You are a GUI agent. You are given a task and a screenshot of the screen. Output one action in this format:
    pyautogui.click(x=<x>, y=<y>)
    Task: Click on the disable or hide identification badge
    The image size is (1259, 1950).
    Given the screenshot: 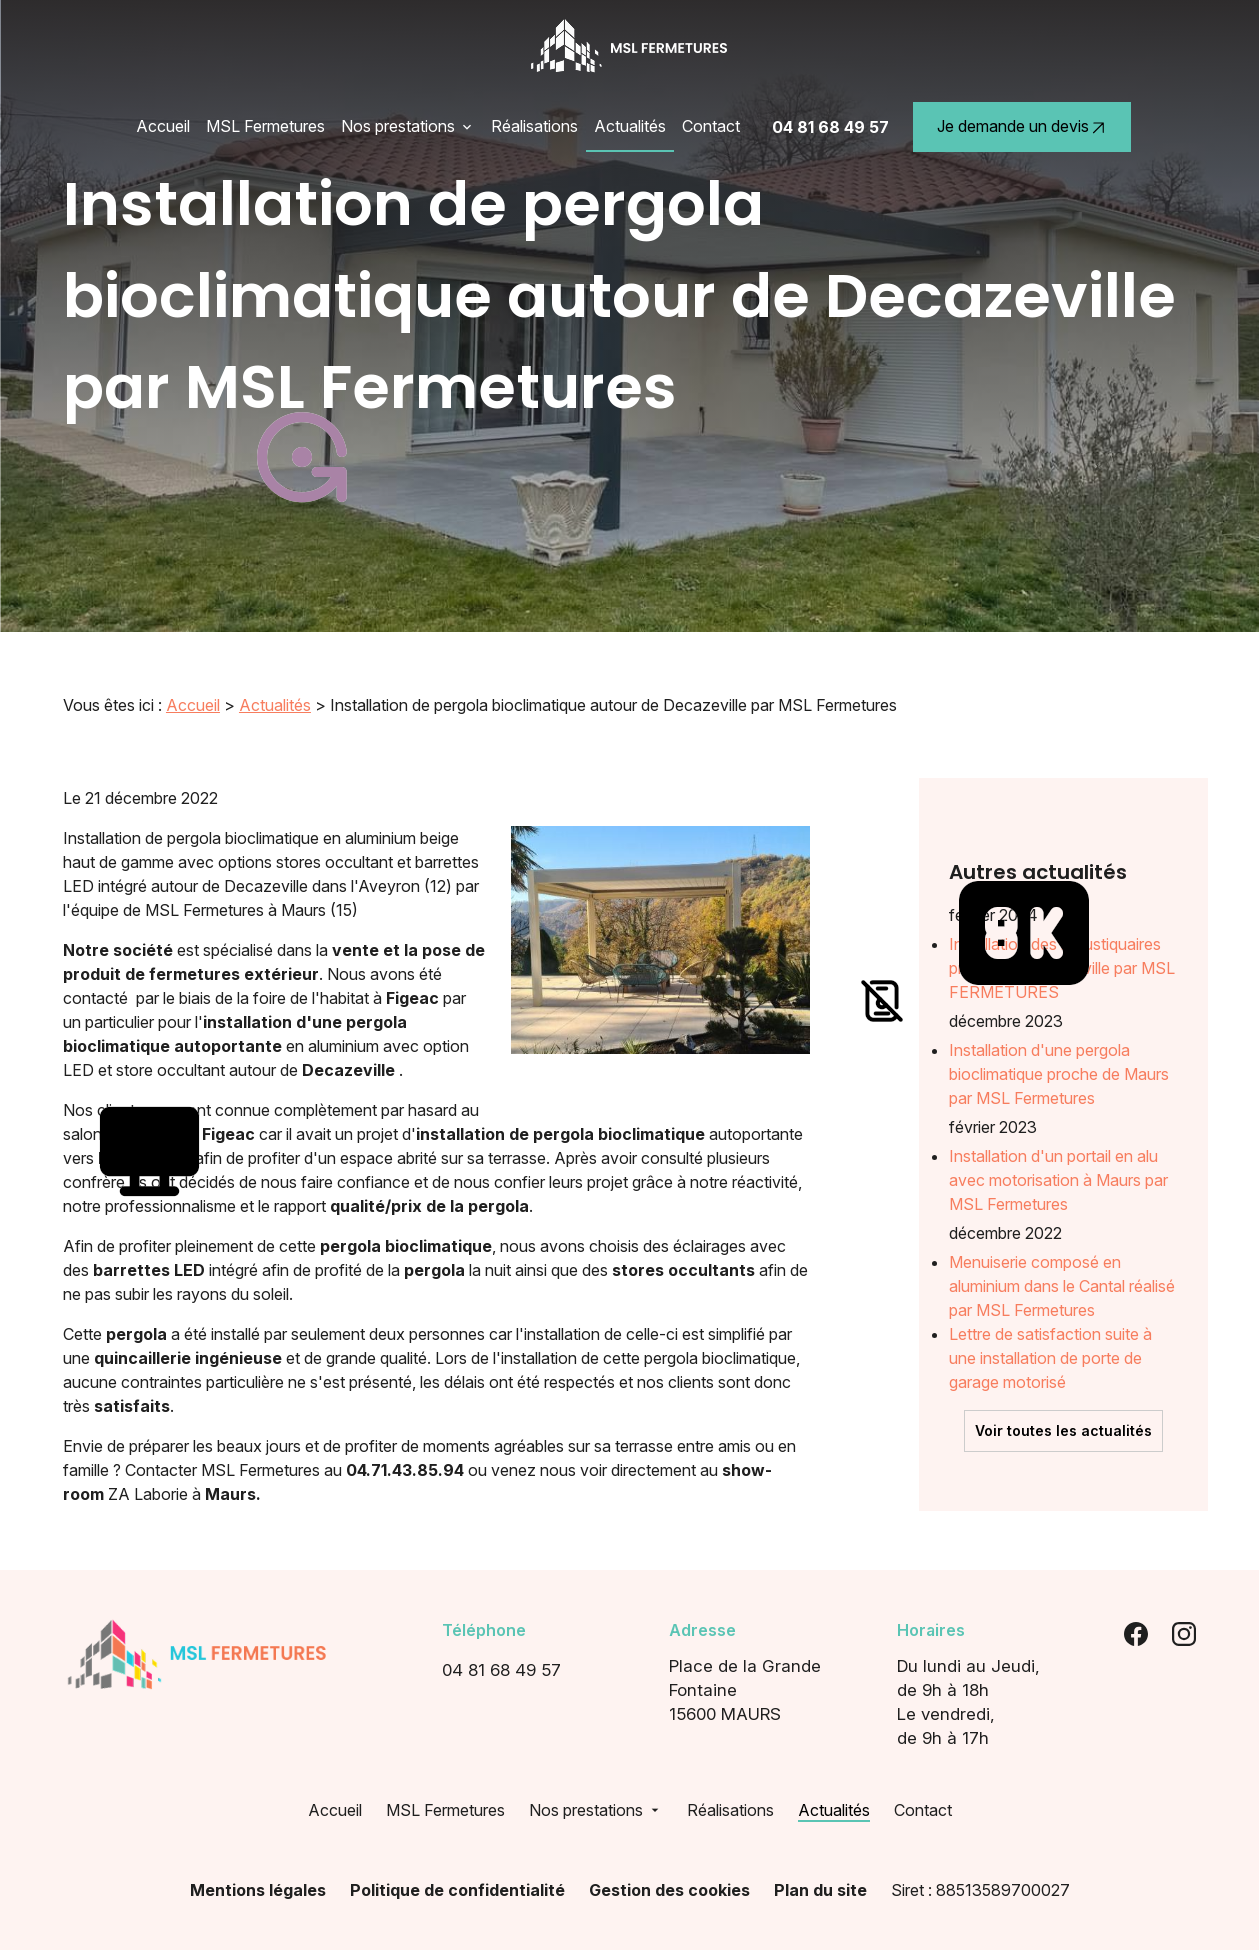 What is the action you would take?
    pyautogui.click(x=882, y=1001)
    